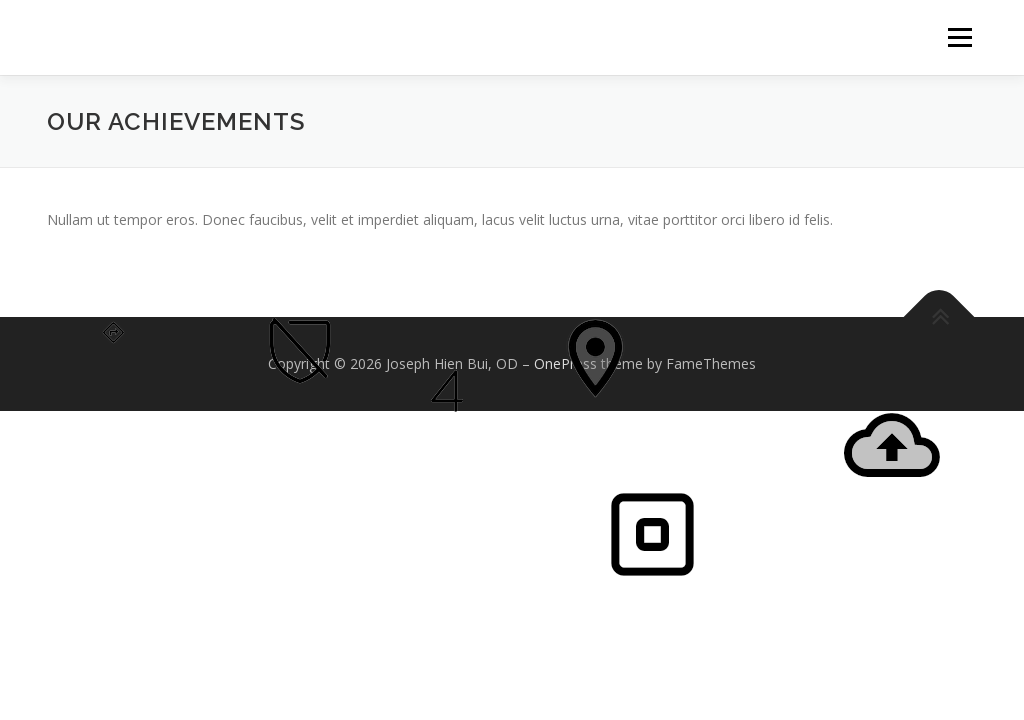 The width and height of the screenshot is (1024, 720). What do you see at coordinates (113, 332) in the screenshot?
I see `get directions to a location` at bounding box center [113, 332].